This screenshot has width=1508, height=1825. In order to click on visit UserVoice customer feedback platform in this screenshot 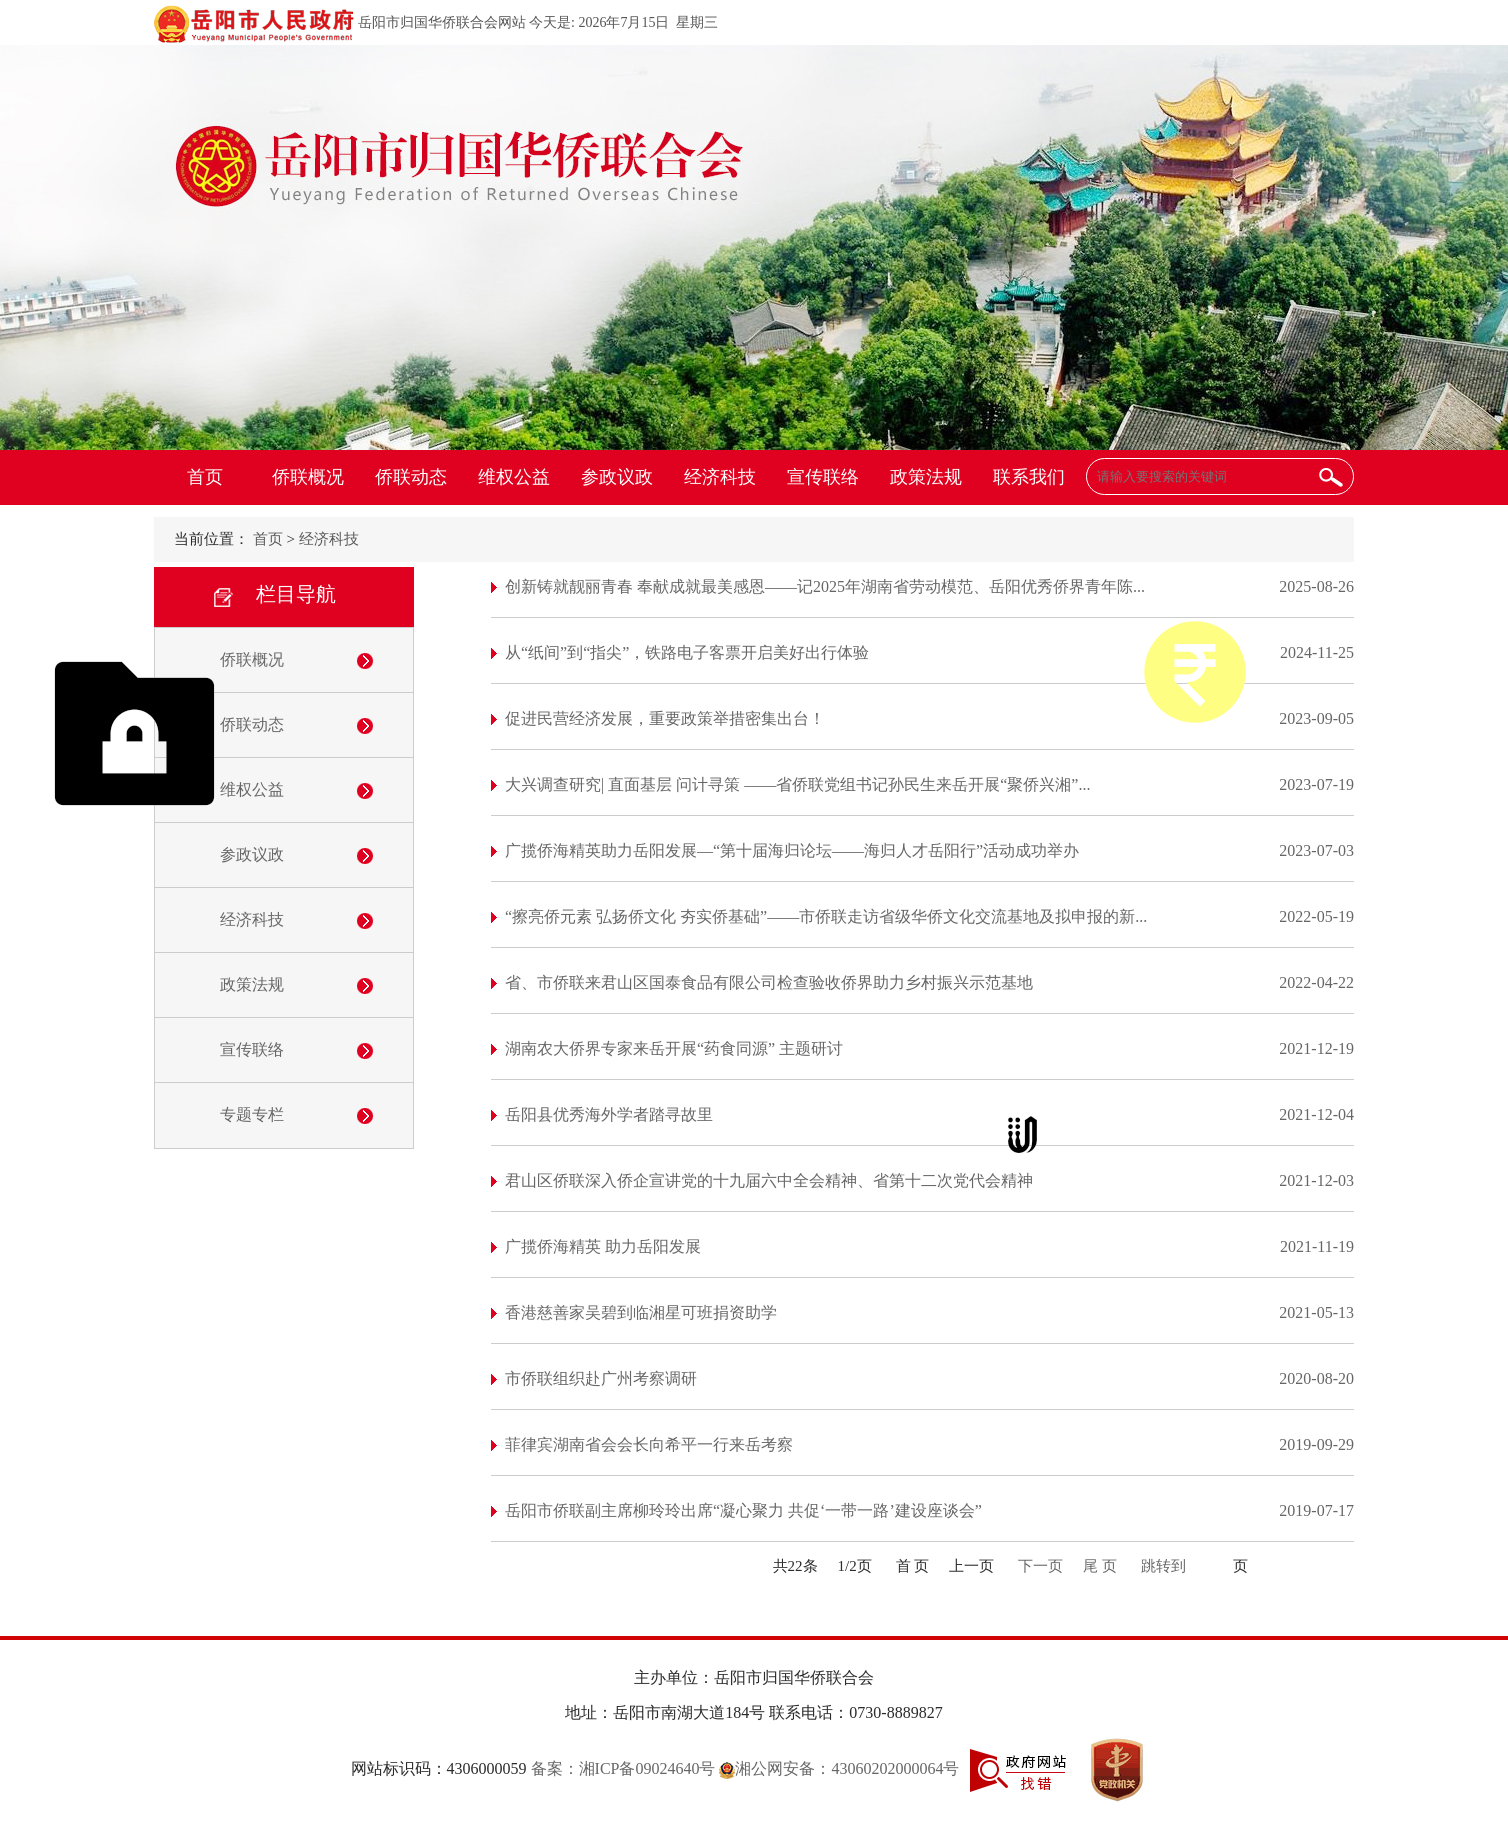, I will do `click(1022, 1134)`.